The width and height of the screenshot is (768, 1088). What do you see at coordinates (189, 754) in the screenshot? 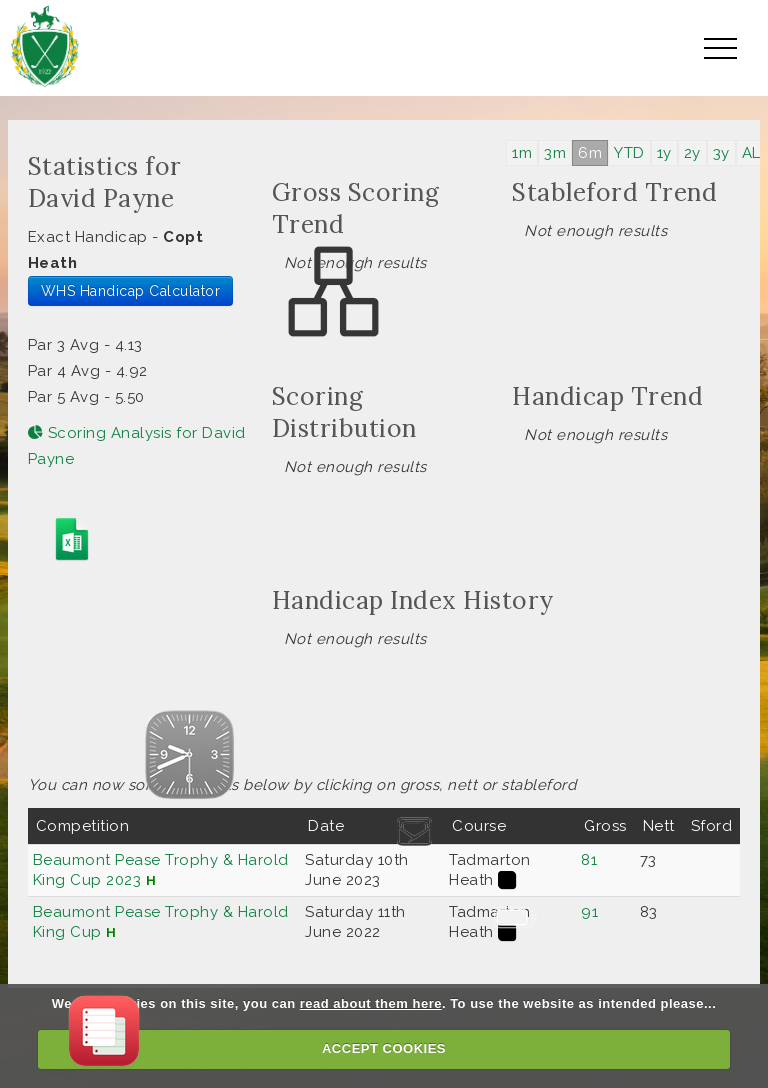
I see `open the clock app` at bounding box center [189, 754].